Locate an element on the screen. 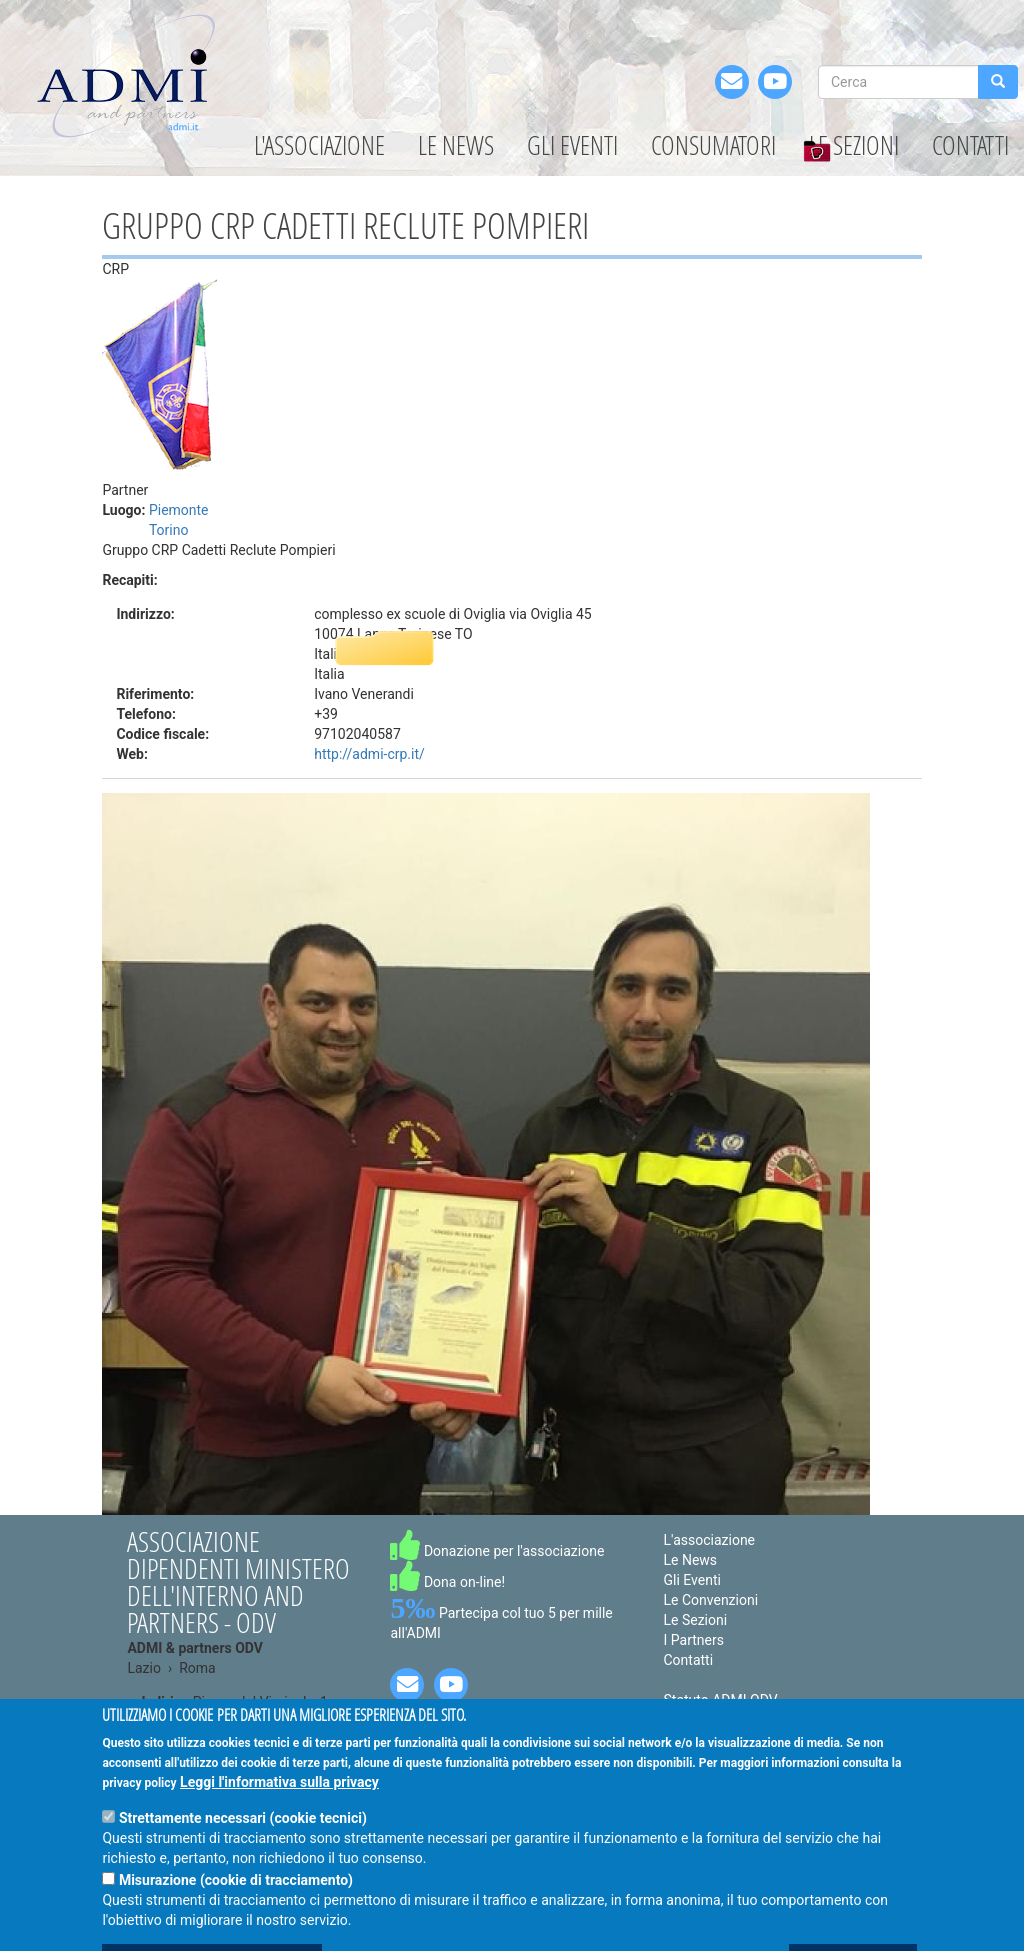 Image resolution: width=1024 pixels, height=1951 pixels. open livefront folder is located at coordinates (384, 631).